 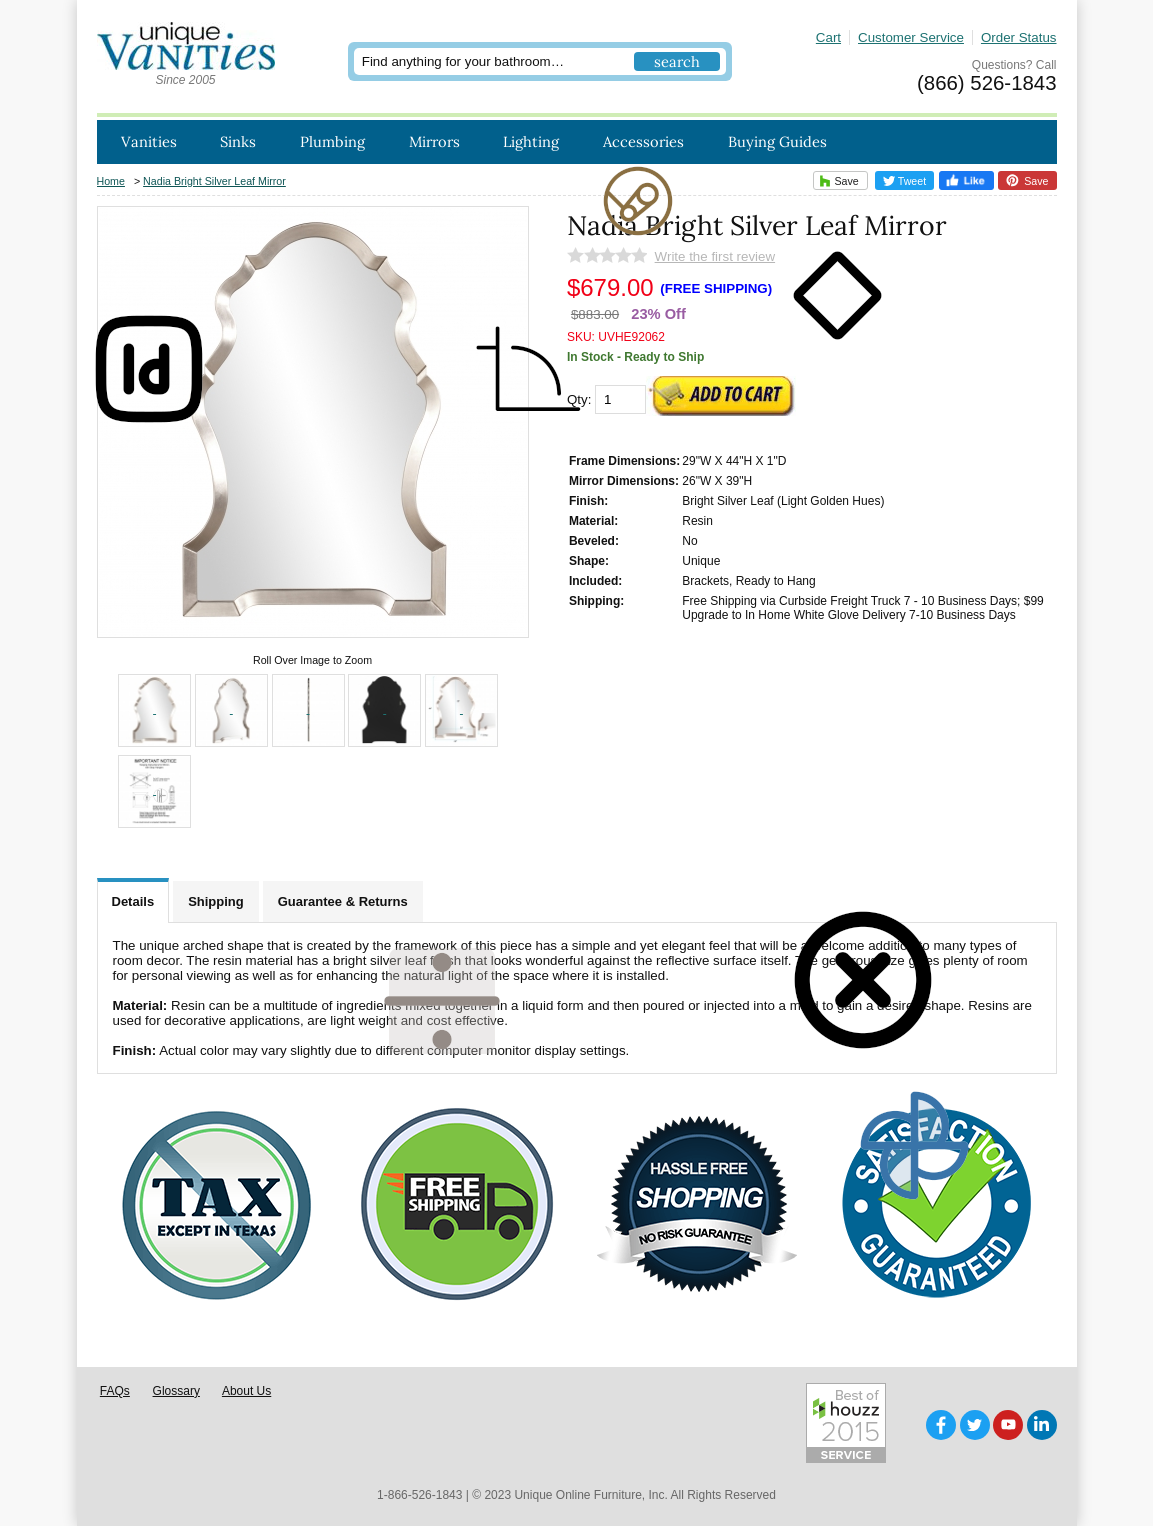 What do you see at coordinates (524, 374) in the screenshot?
I see `measure or adjust angle in a design tool` at bounding box center [524, 374].